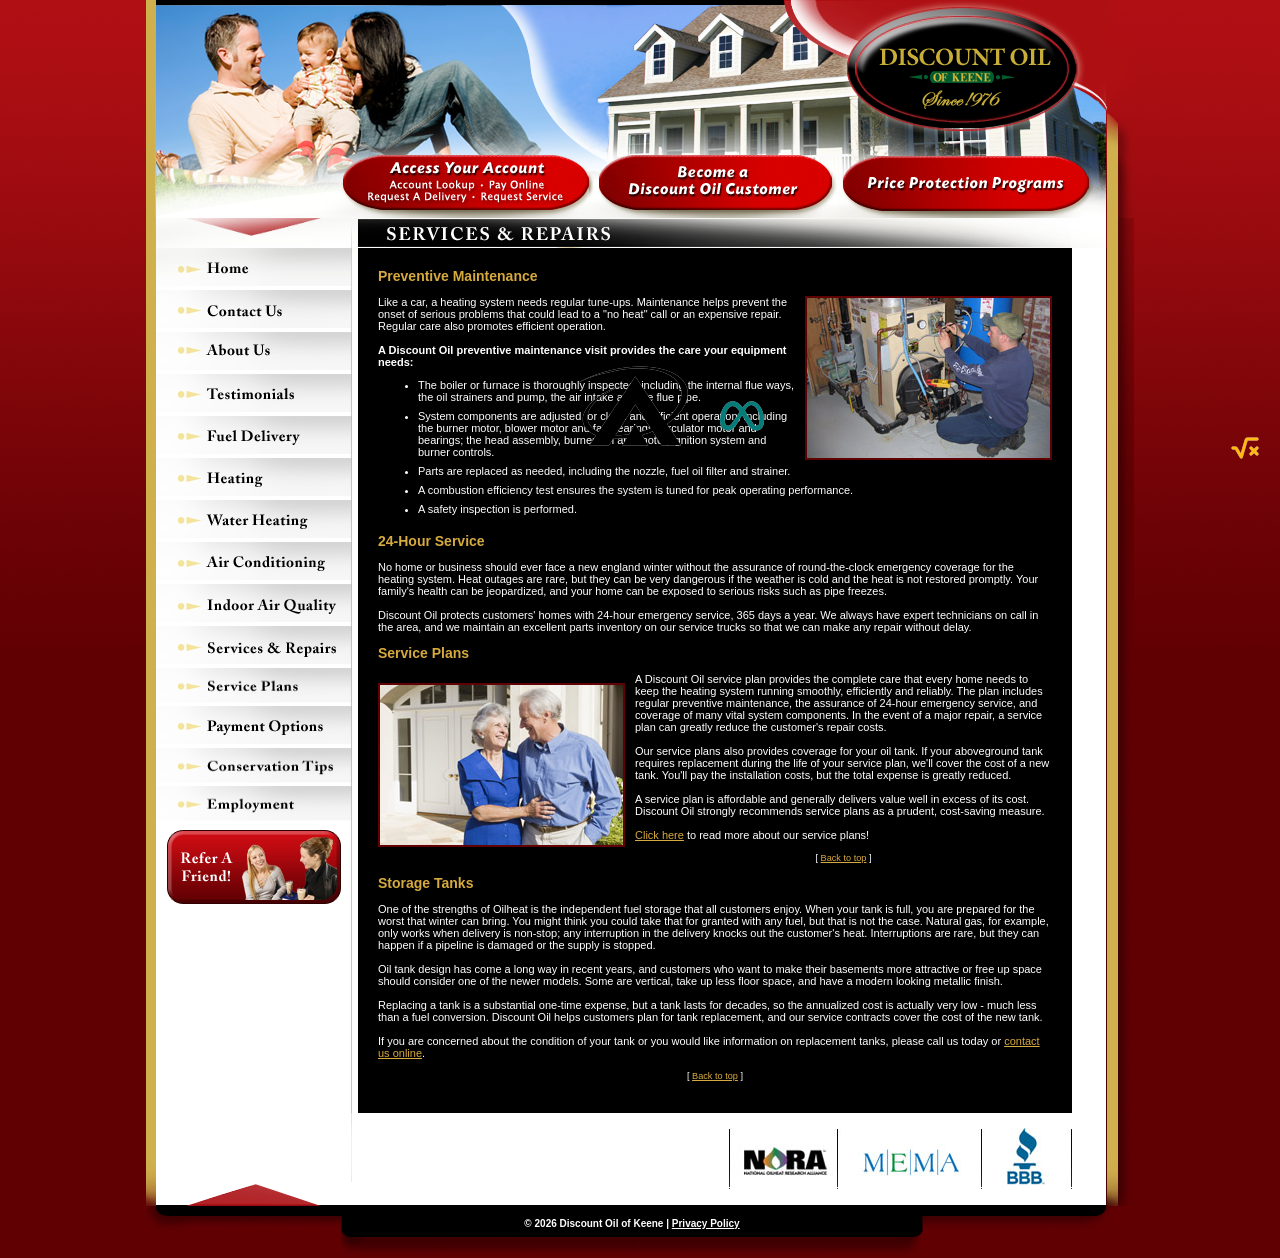  Describe the element at coordinates (632, 406) in the screenshot. I see `asymmetrik company logo` at that location.